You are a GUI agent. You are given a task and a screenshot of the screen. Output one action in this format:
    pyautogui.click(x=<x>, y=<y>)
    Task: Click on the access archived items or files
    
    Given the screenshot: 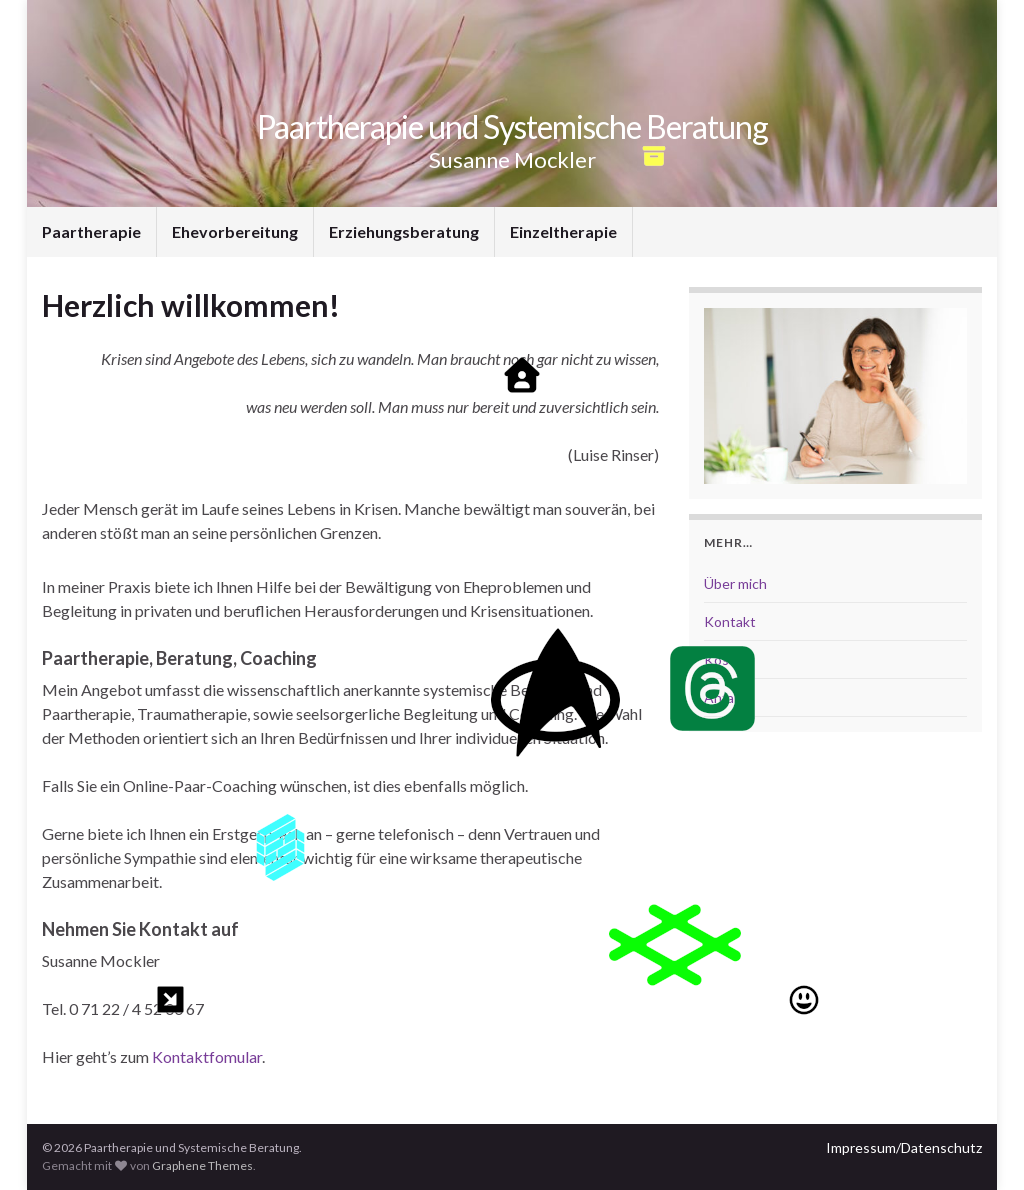 What is the action you would take?
    pyautogui.click(x=654, y=156)
    